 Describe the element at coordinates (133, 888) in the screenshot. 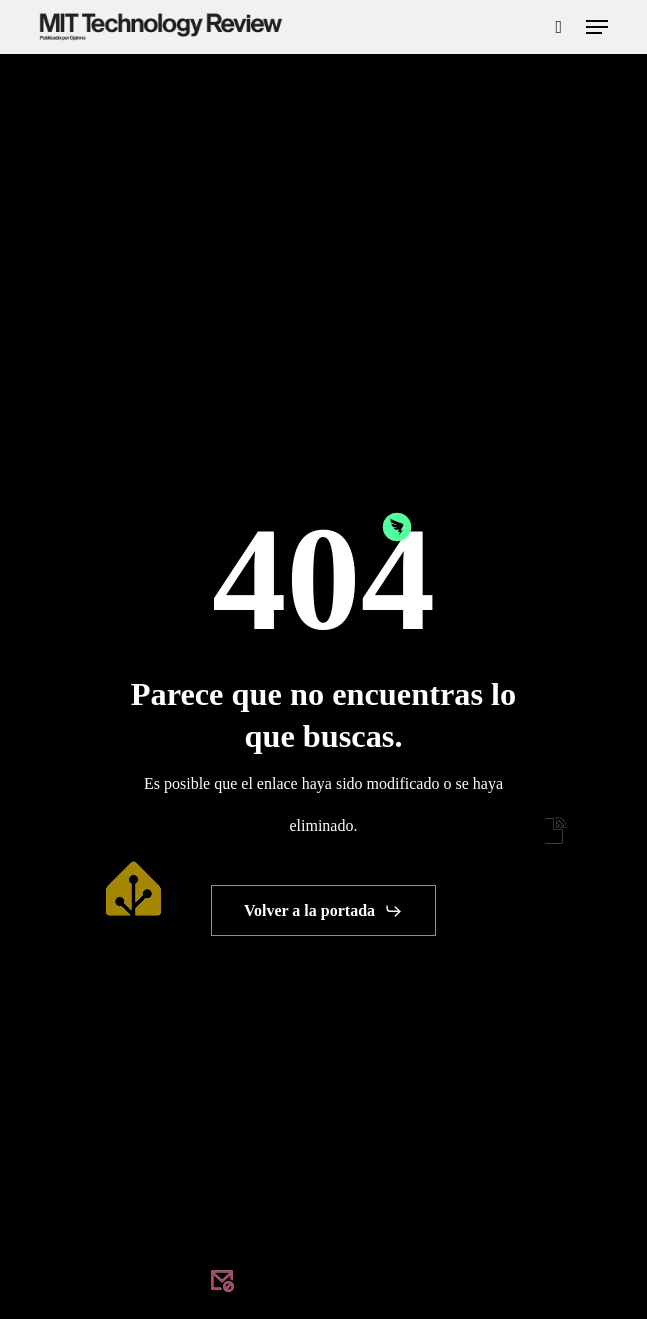

I see `open Home Assistant app` at that location.